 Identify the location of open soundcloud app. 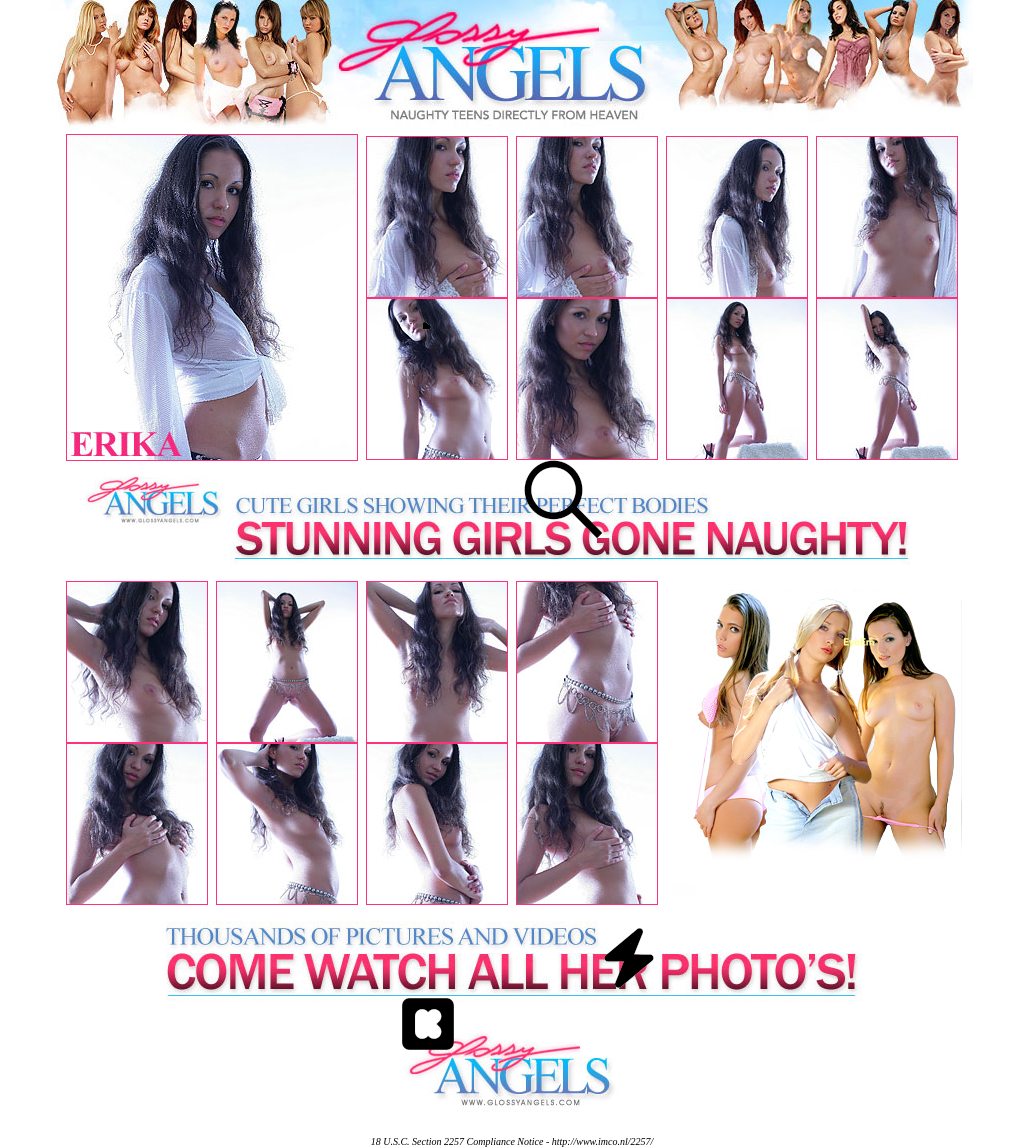
(423, 326).